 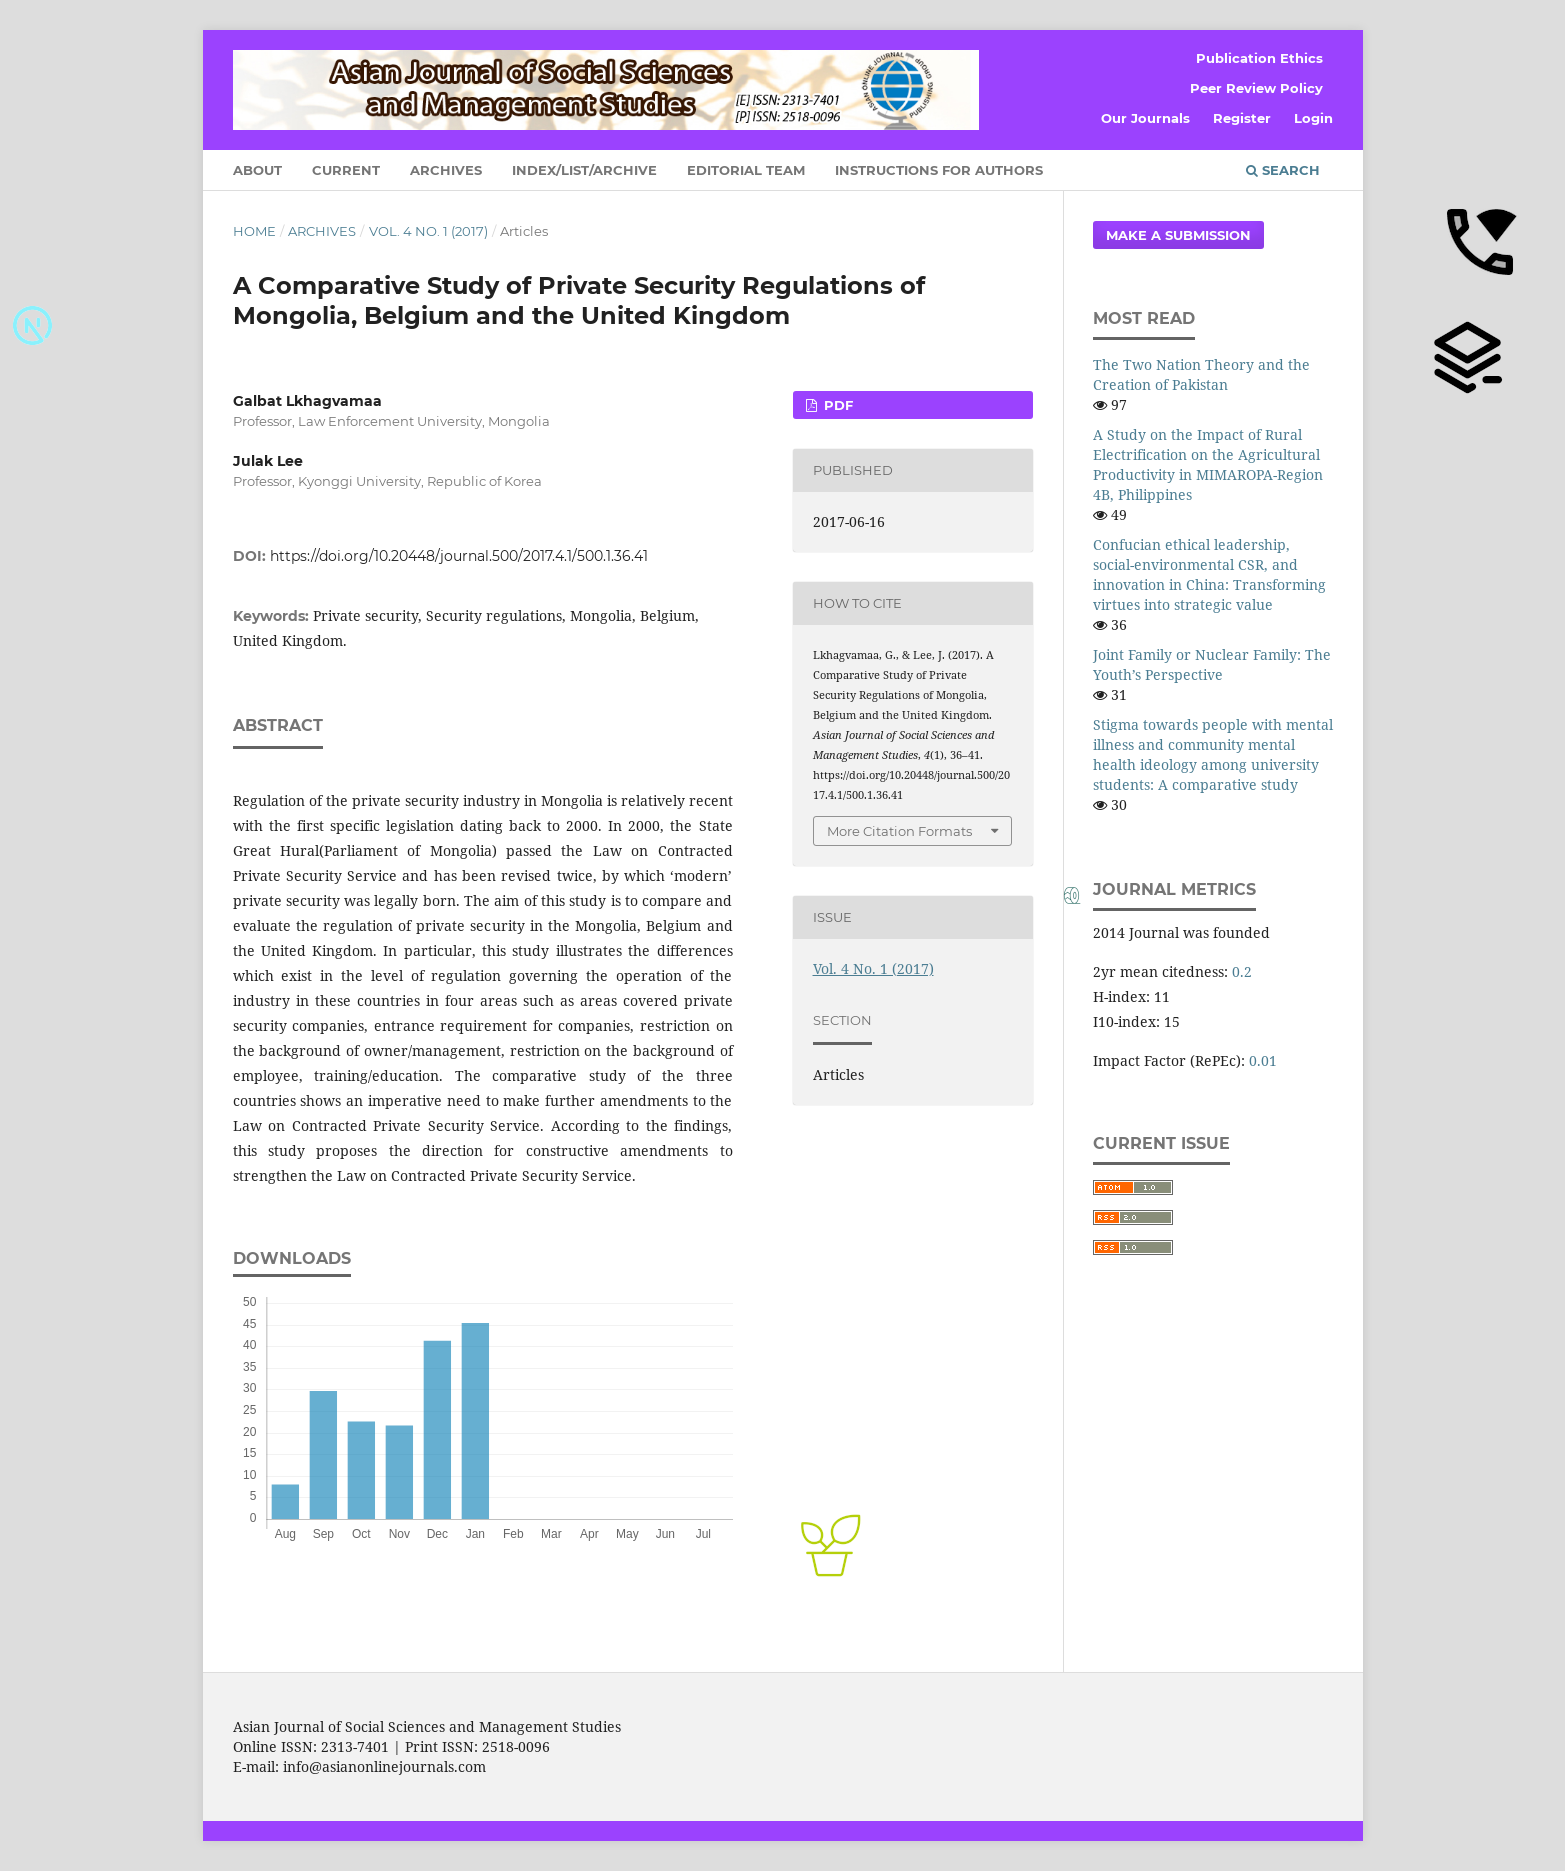 What do you see at coordinates (1467, 357) in the screenshot?
I see `remove a layer from the stack` at bounding box center [1467, 357].